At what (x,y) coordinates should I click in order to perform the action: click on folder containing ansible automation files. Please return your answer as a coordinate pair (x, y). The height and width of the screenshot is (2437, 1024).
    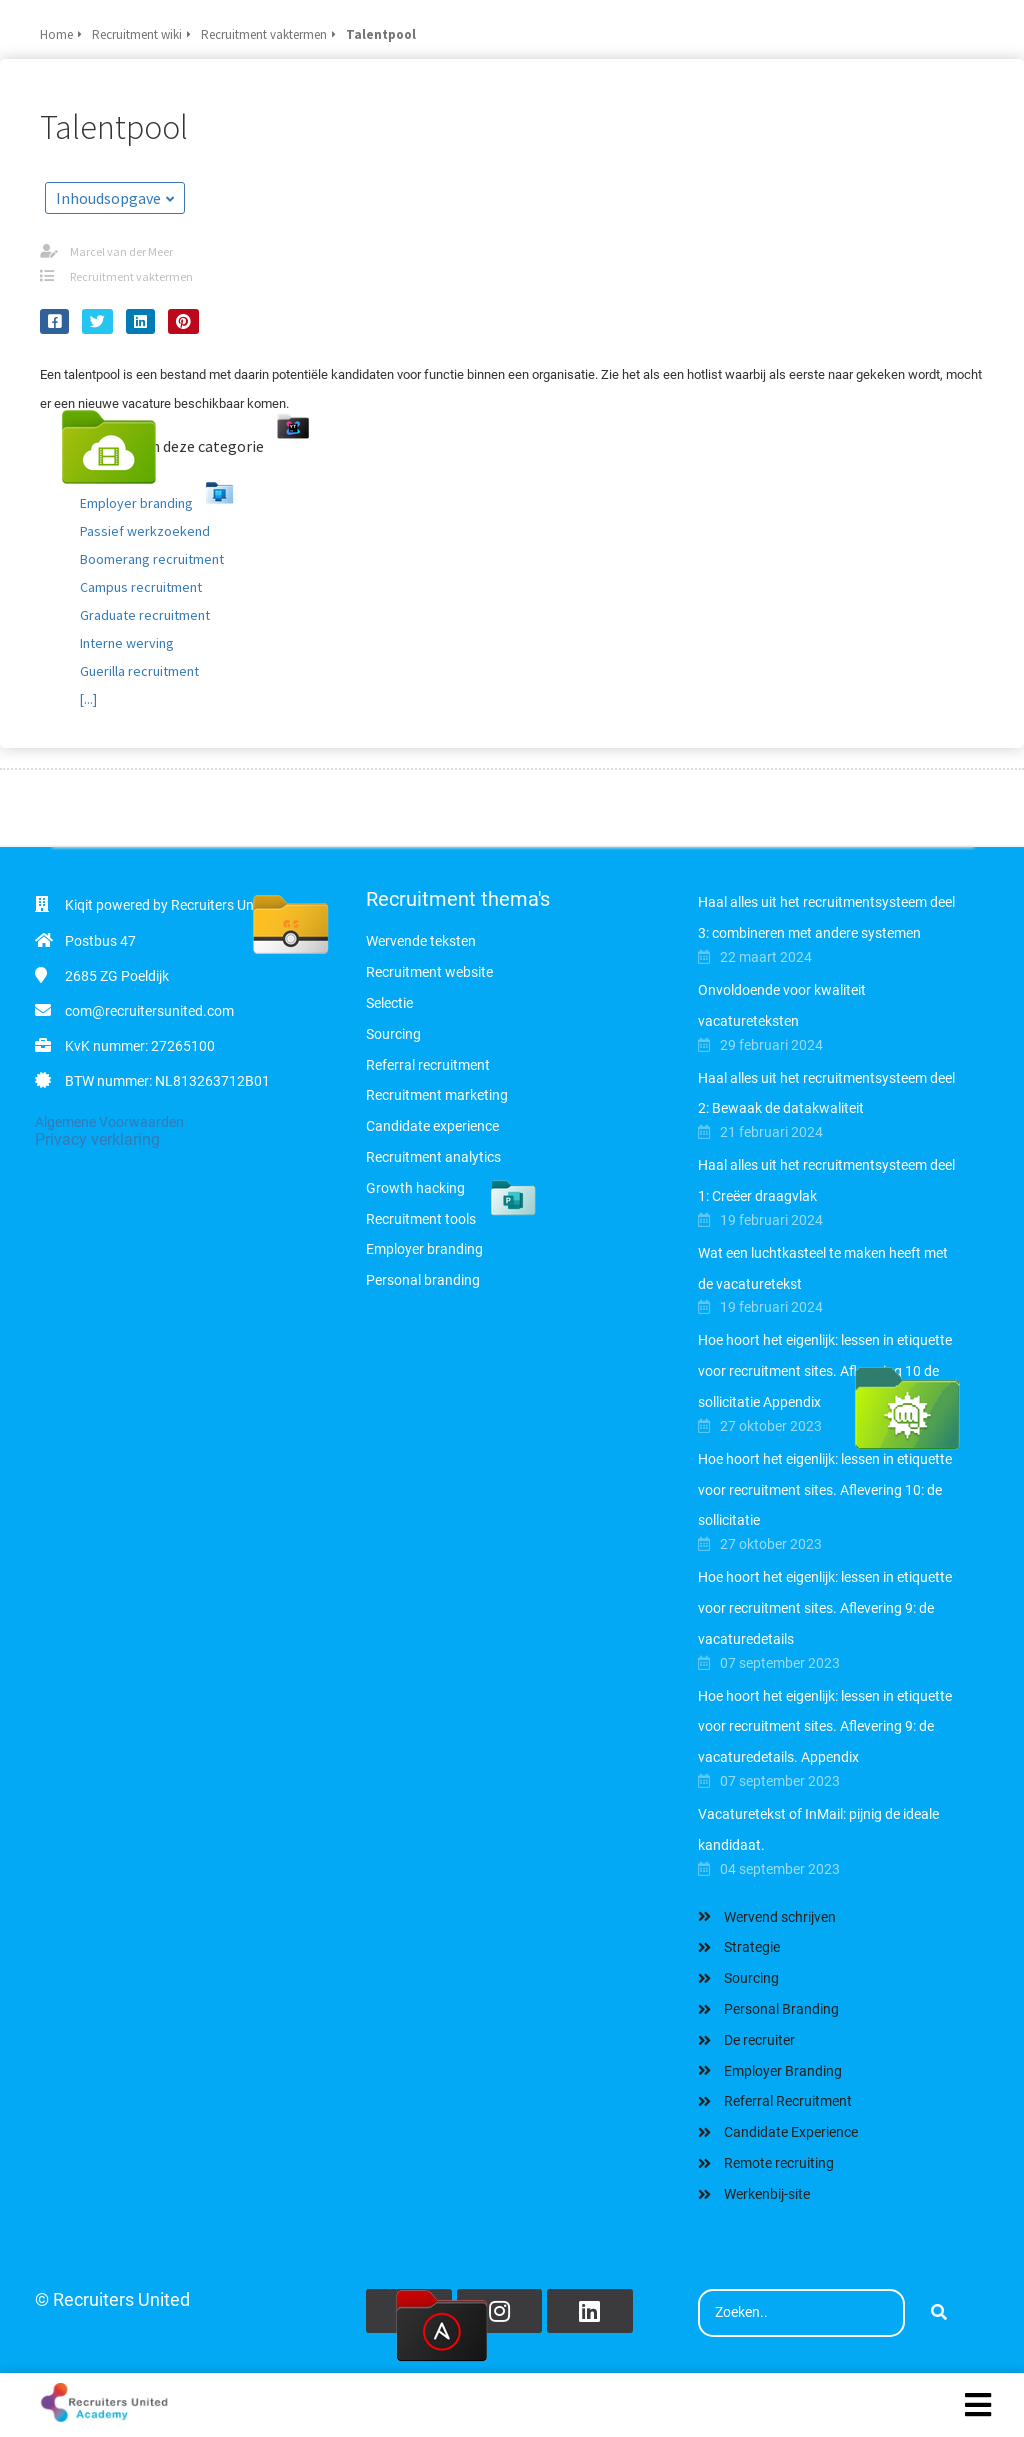
    Looking at the image, I should click on (441, 2328).